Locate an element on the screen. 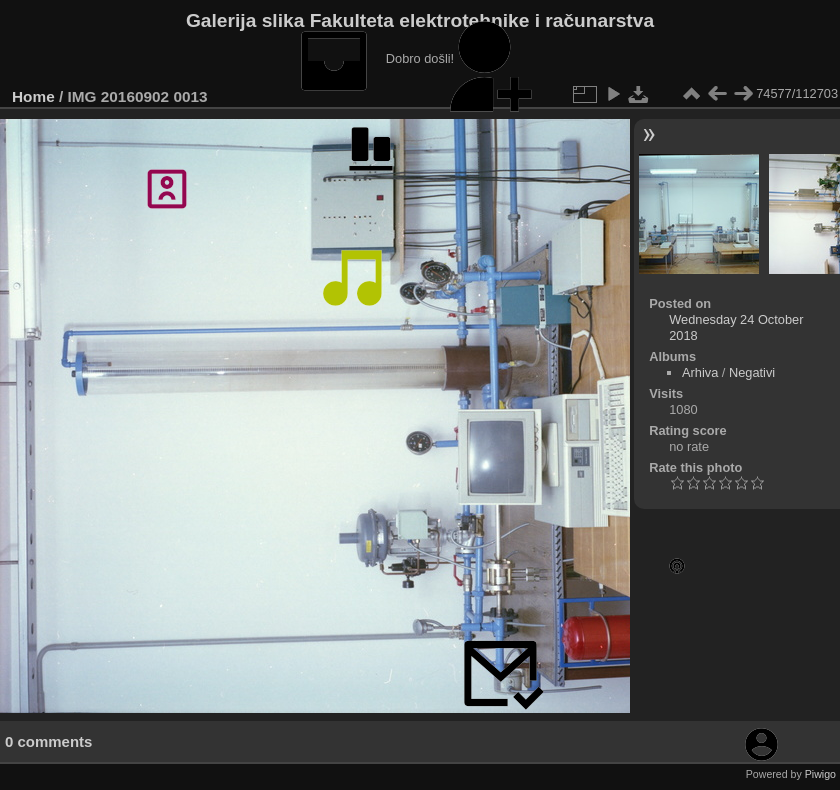  access GPS or location services is located at coordinates (677, 566).